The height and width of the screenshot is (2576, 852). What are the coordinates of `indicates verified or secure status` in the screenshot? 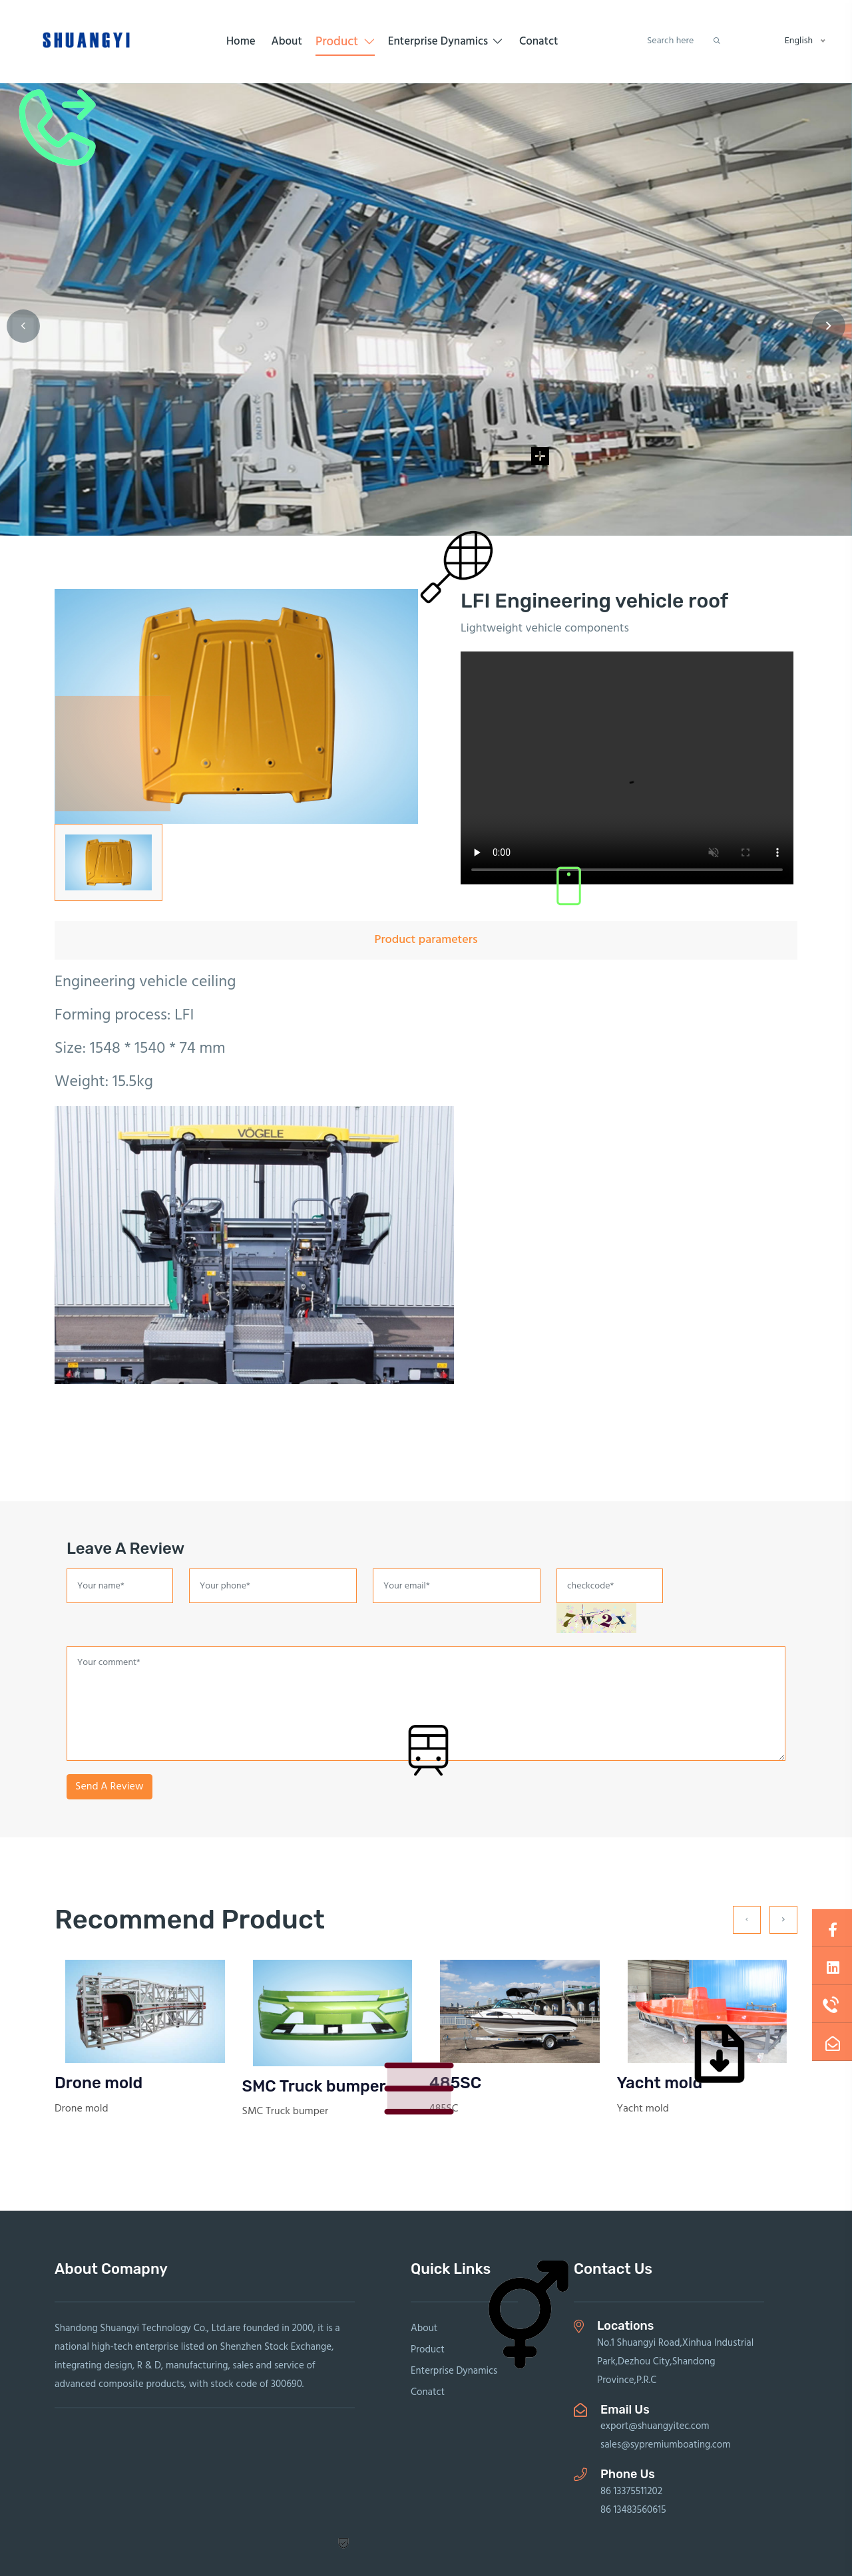 It's located at (343, 2543).